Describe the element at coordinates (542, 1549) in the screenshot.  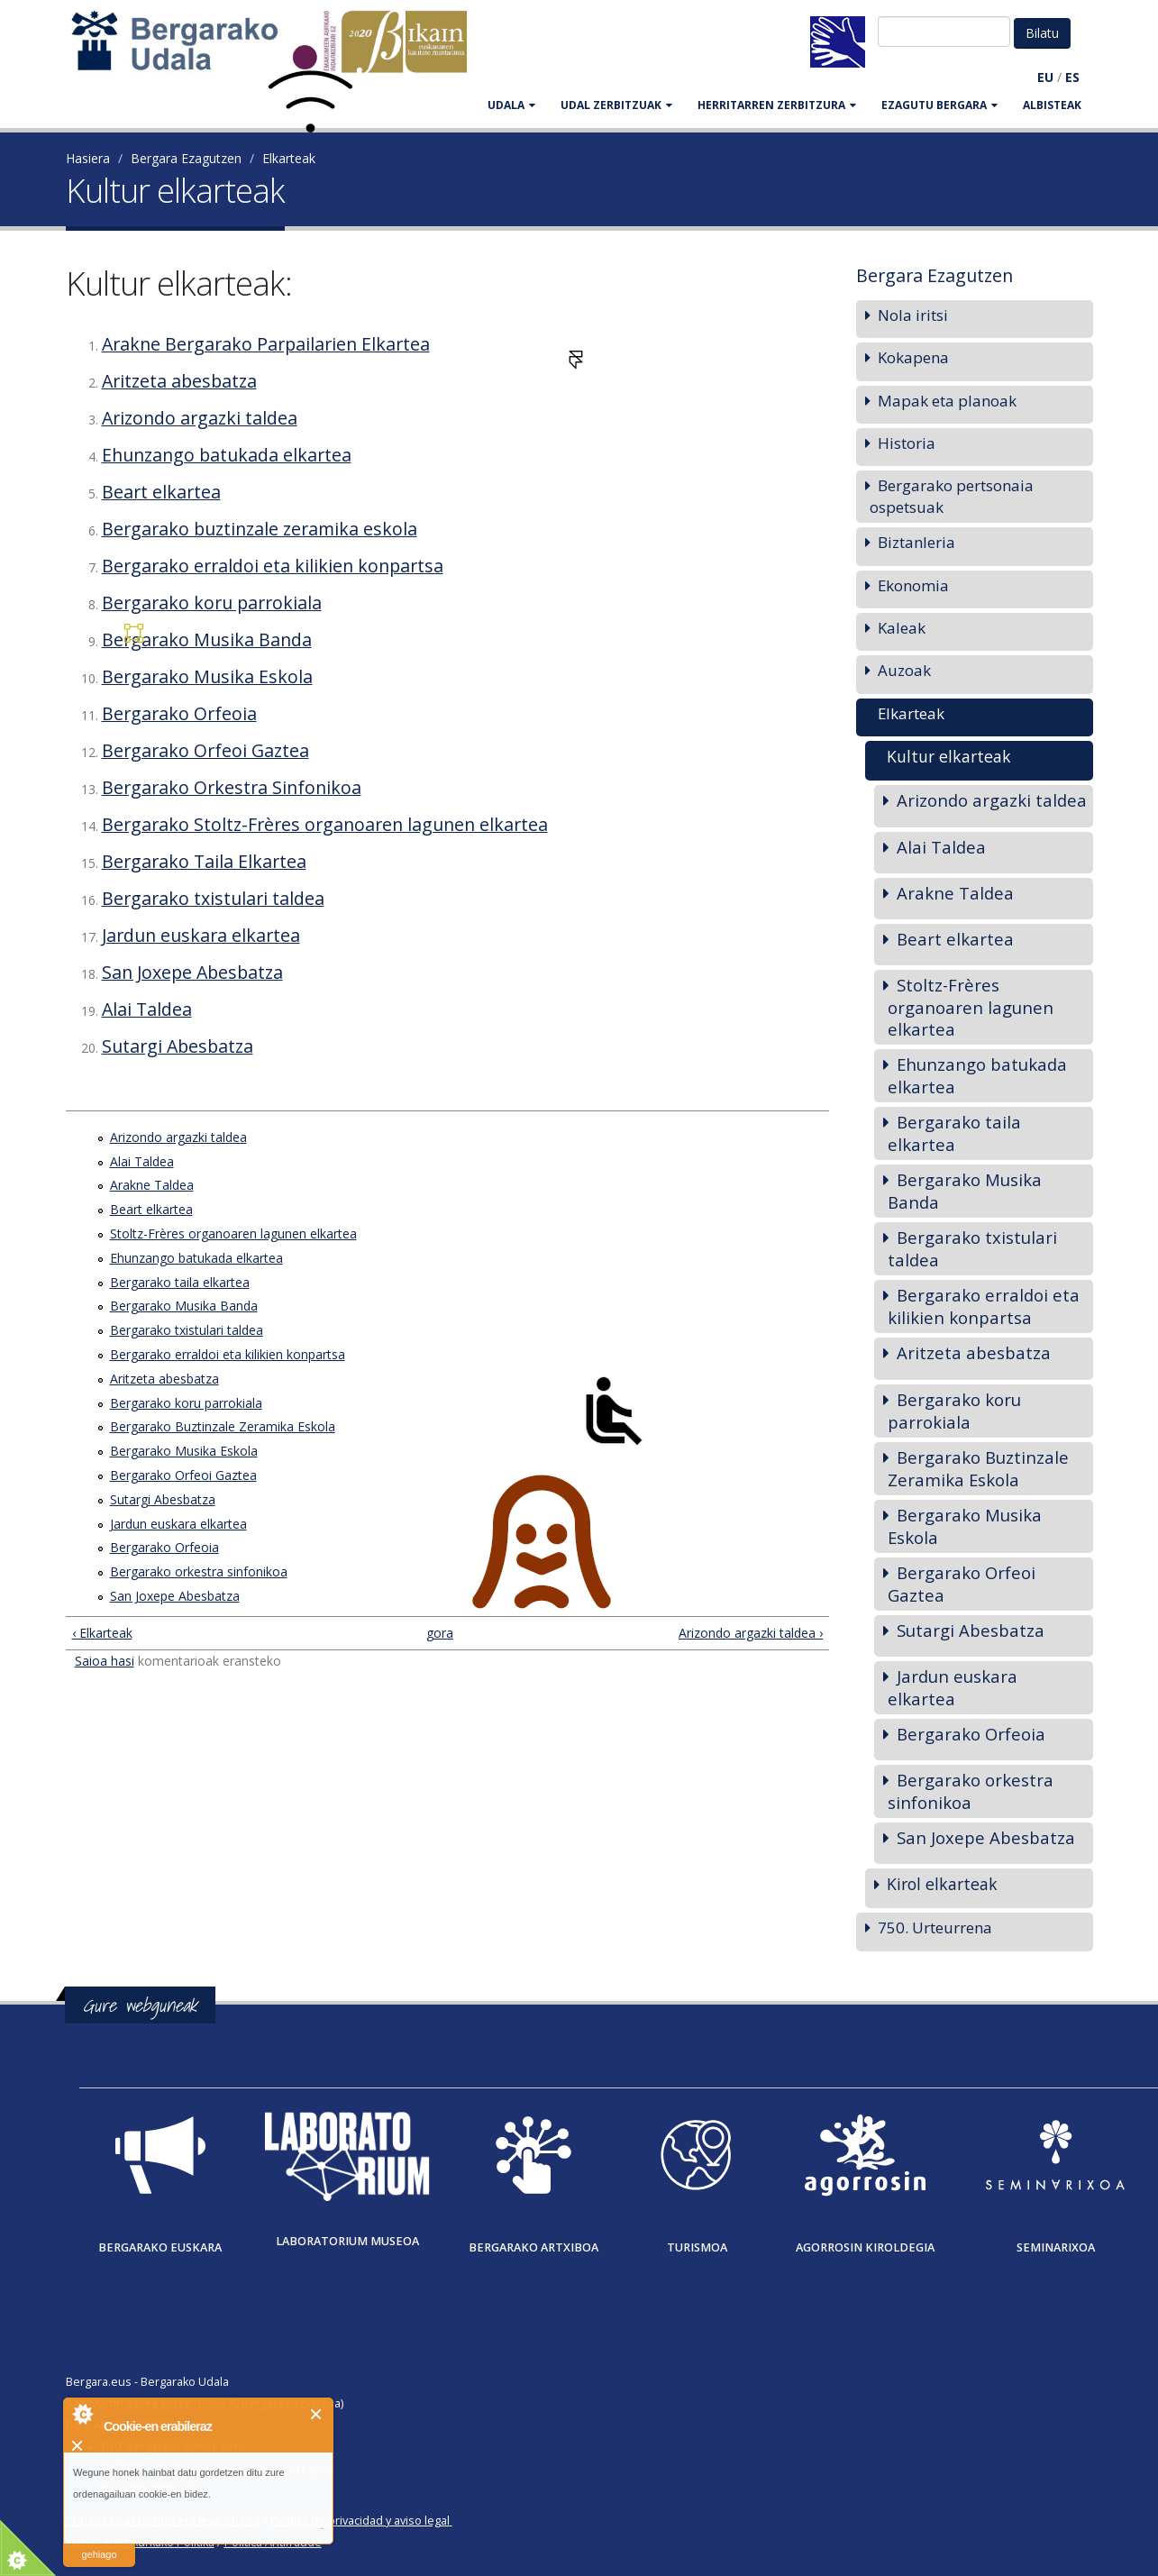
I see `indicates linux operating system compatibility` at that location.